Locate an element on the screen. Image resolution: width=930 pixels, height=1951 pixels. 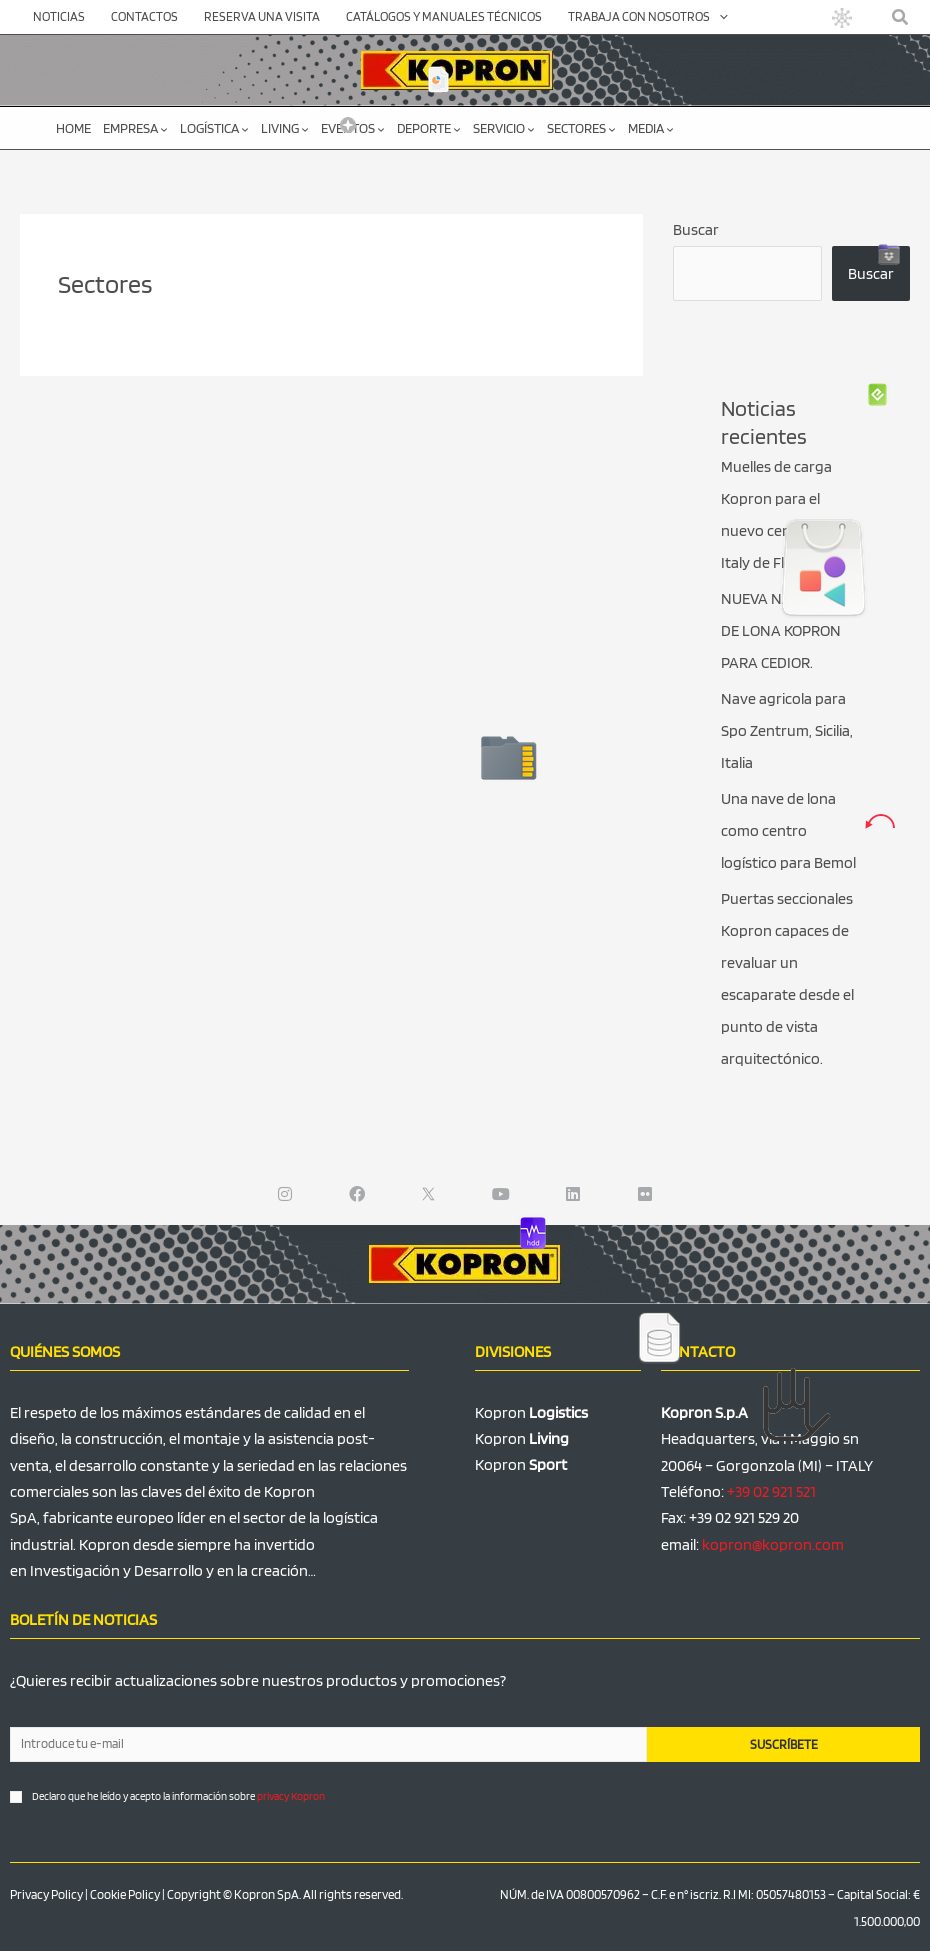
sqlite3 database file is located at coordinates (659, 1337).